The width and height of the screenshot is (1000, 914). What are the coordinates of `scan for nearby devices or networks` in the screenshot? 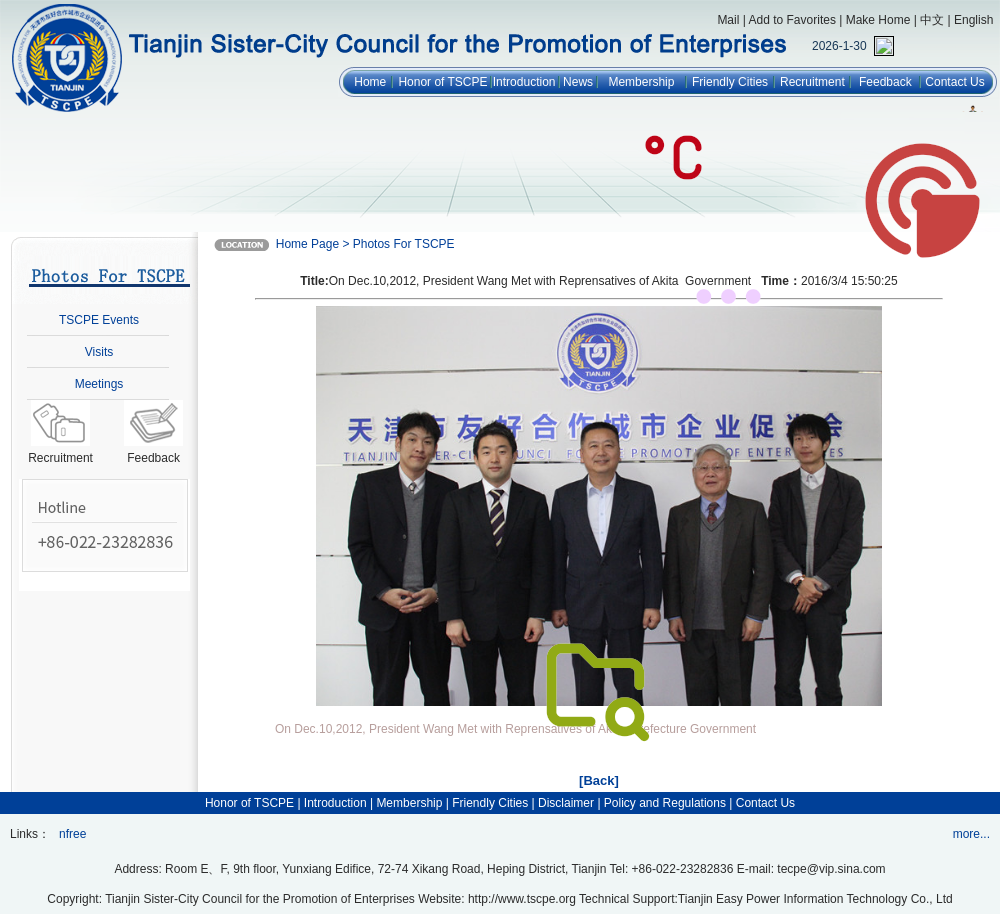 It's located at (922, 200).